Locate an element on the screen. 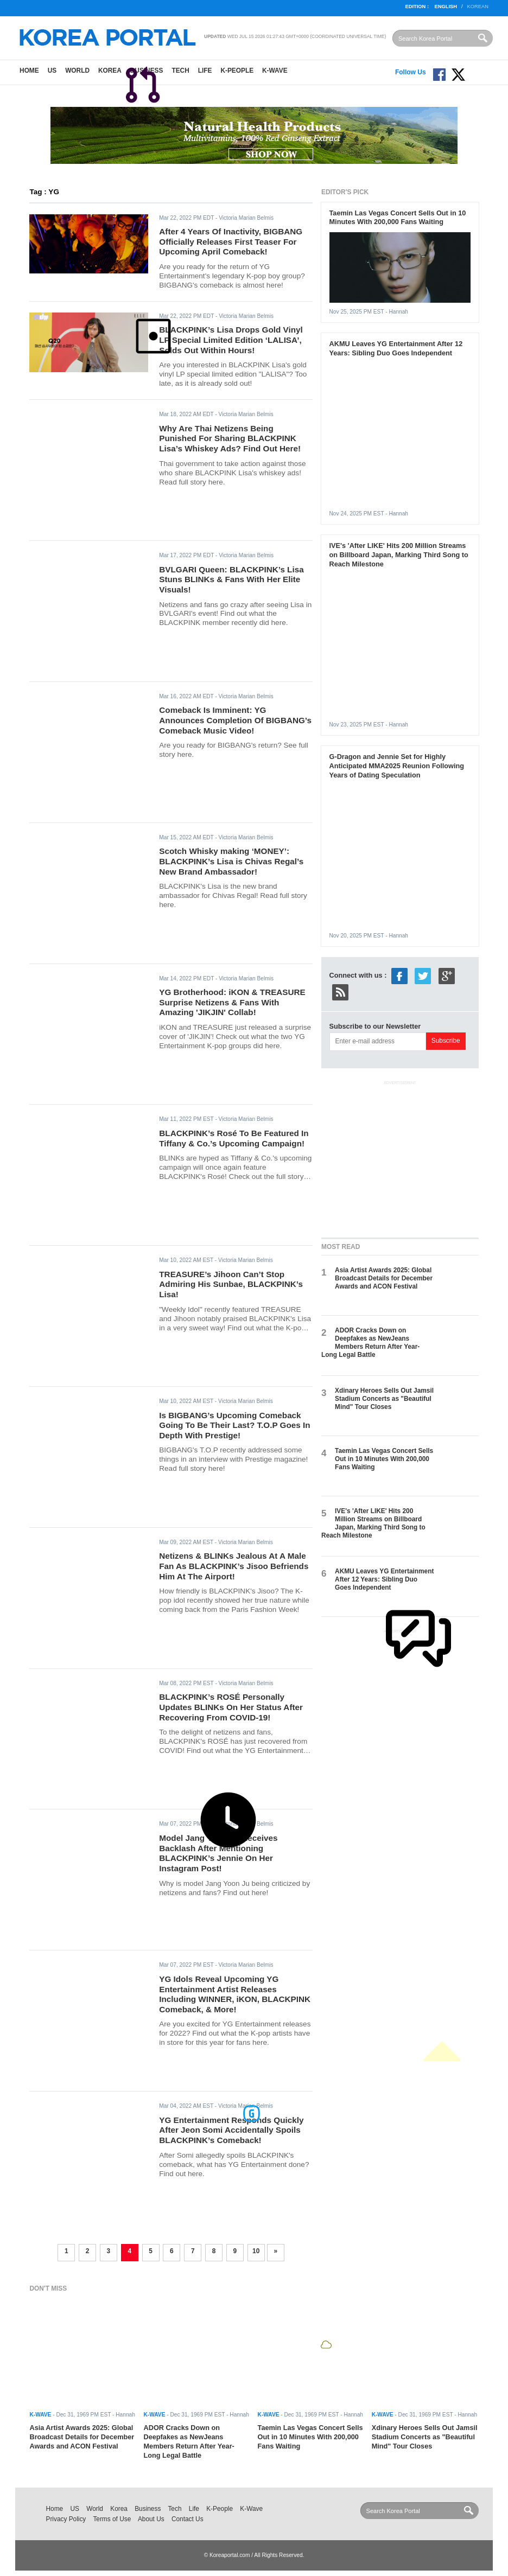 The height and width of the screenshot is (2576, 508). create or view a git pull request is located at coordinates (142, 85).